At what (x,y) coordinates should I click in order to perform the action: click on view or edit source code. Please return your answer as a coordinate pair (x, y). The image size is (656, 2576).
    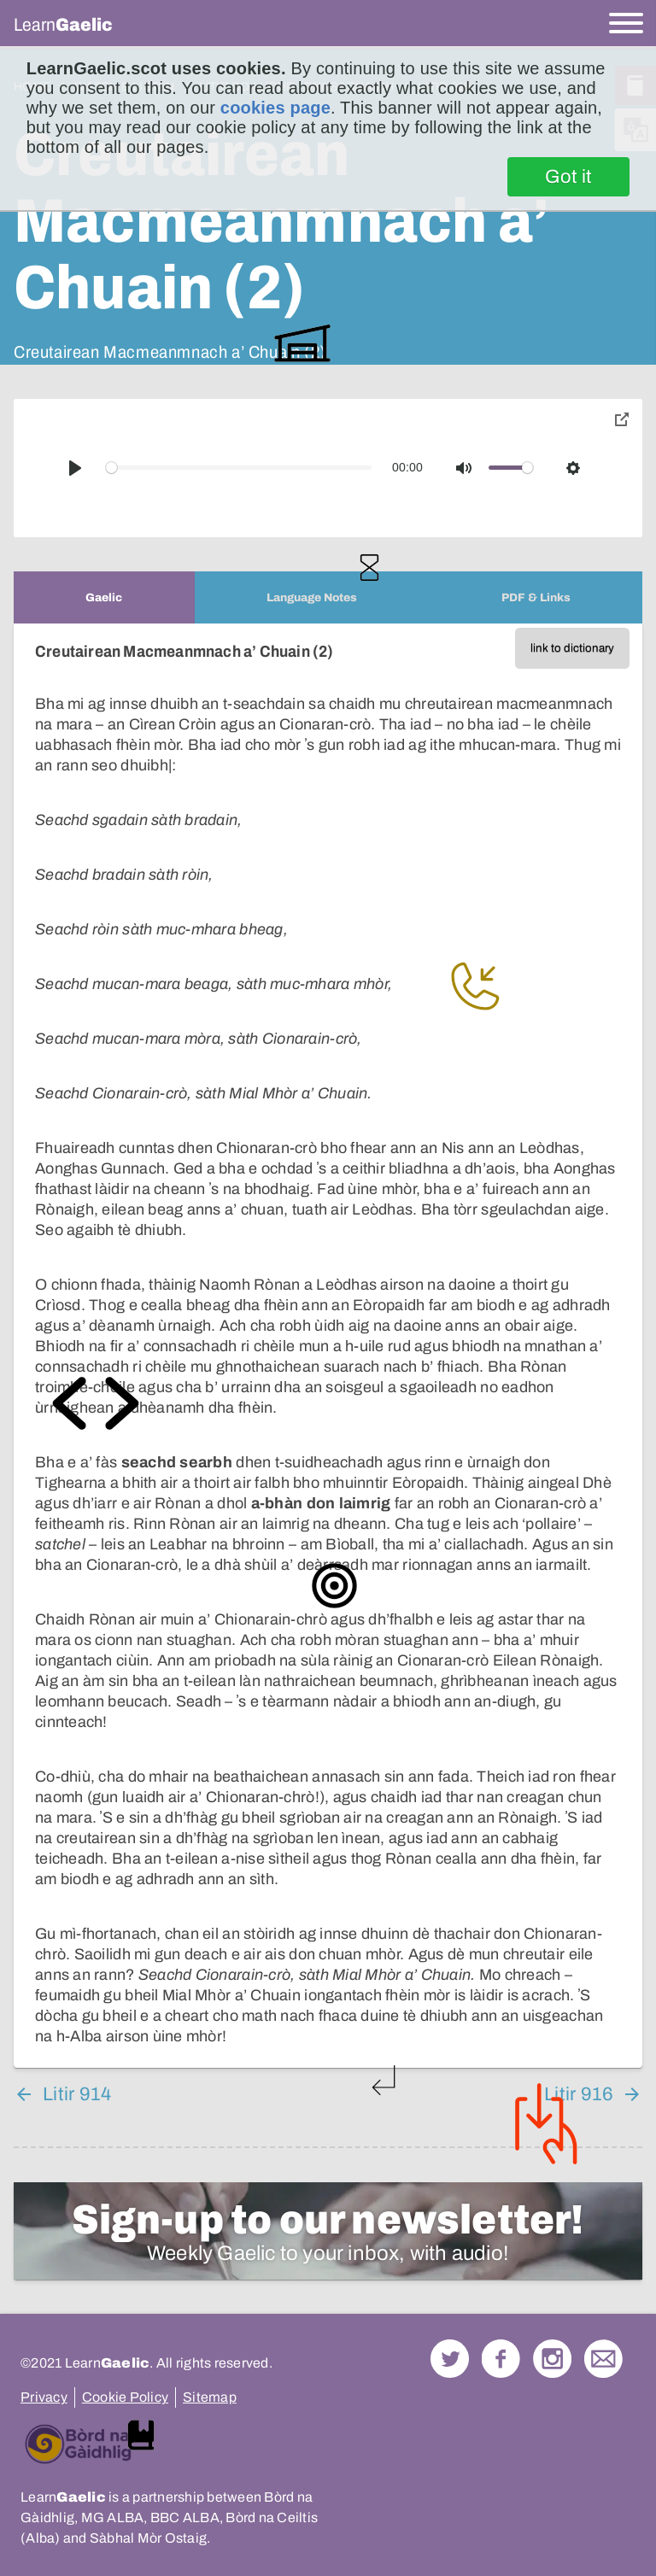
    Looking at the image, I should click on (96, 1403).